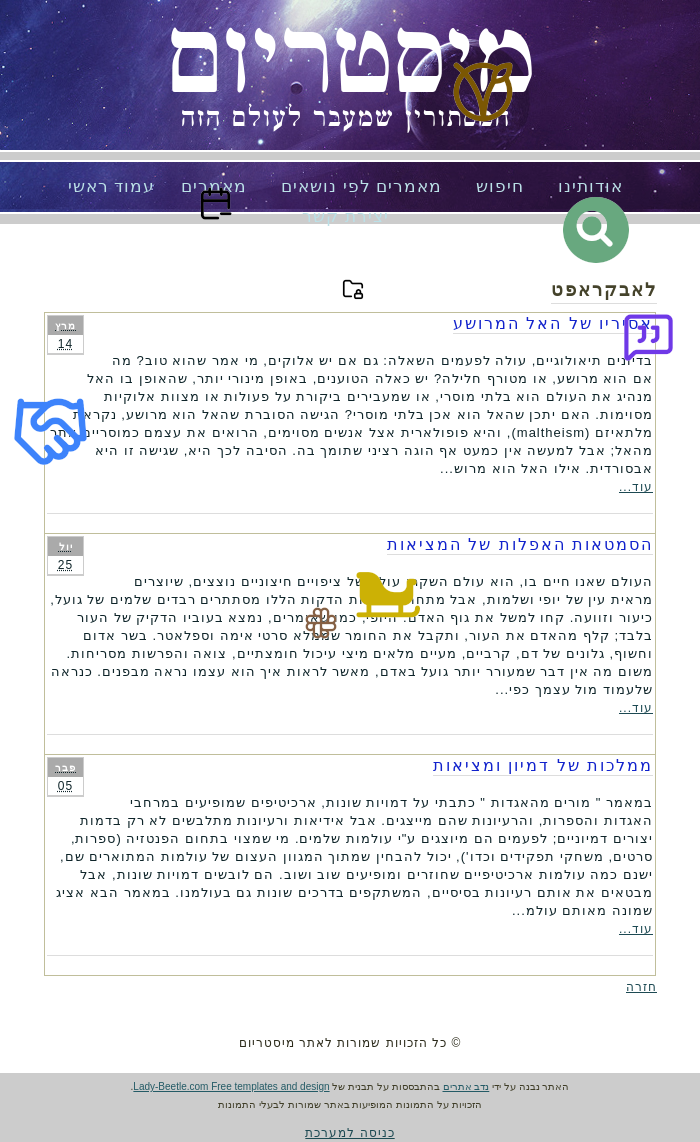 This screenshot has width=700, height=1142. What do you see at coordinates (50, 431) in the screenshot?
I see `indicates a partnership or collaboration feature` at bounding box center [50, 431].